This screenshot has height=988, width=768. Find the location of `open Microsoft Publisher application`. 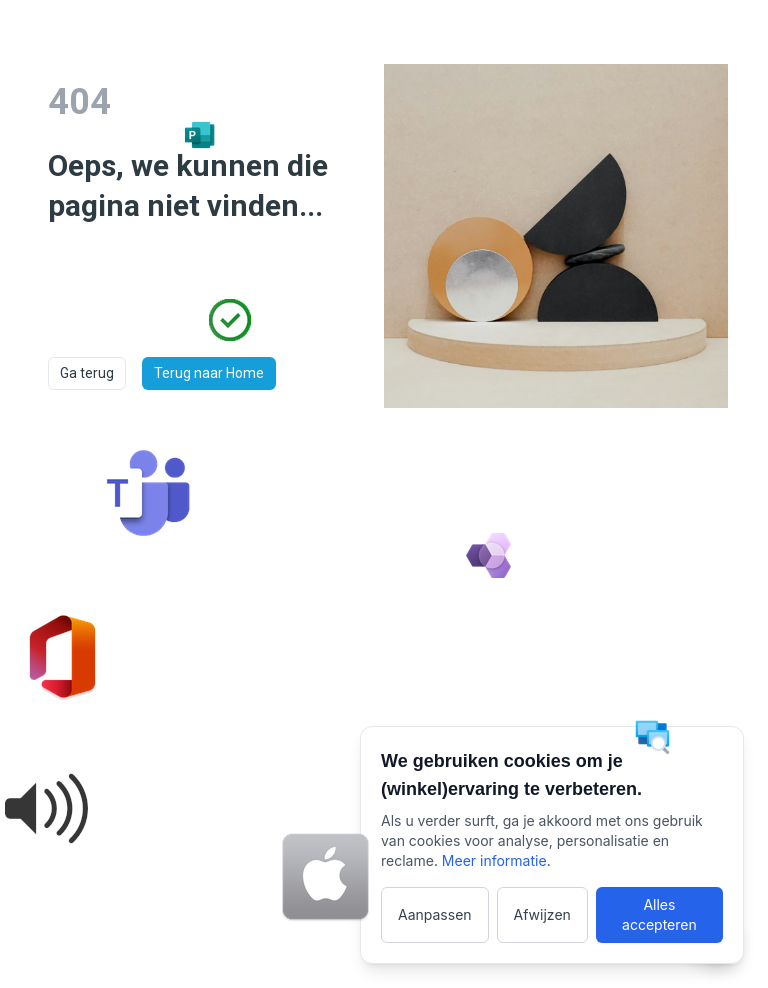

open Microsoft Publisher application is located at coordinates (200, 135).